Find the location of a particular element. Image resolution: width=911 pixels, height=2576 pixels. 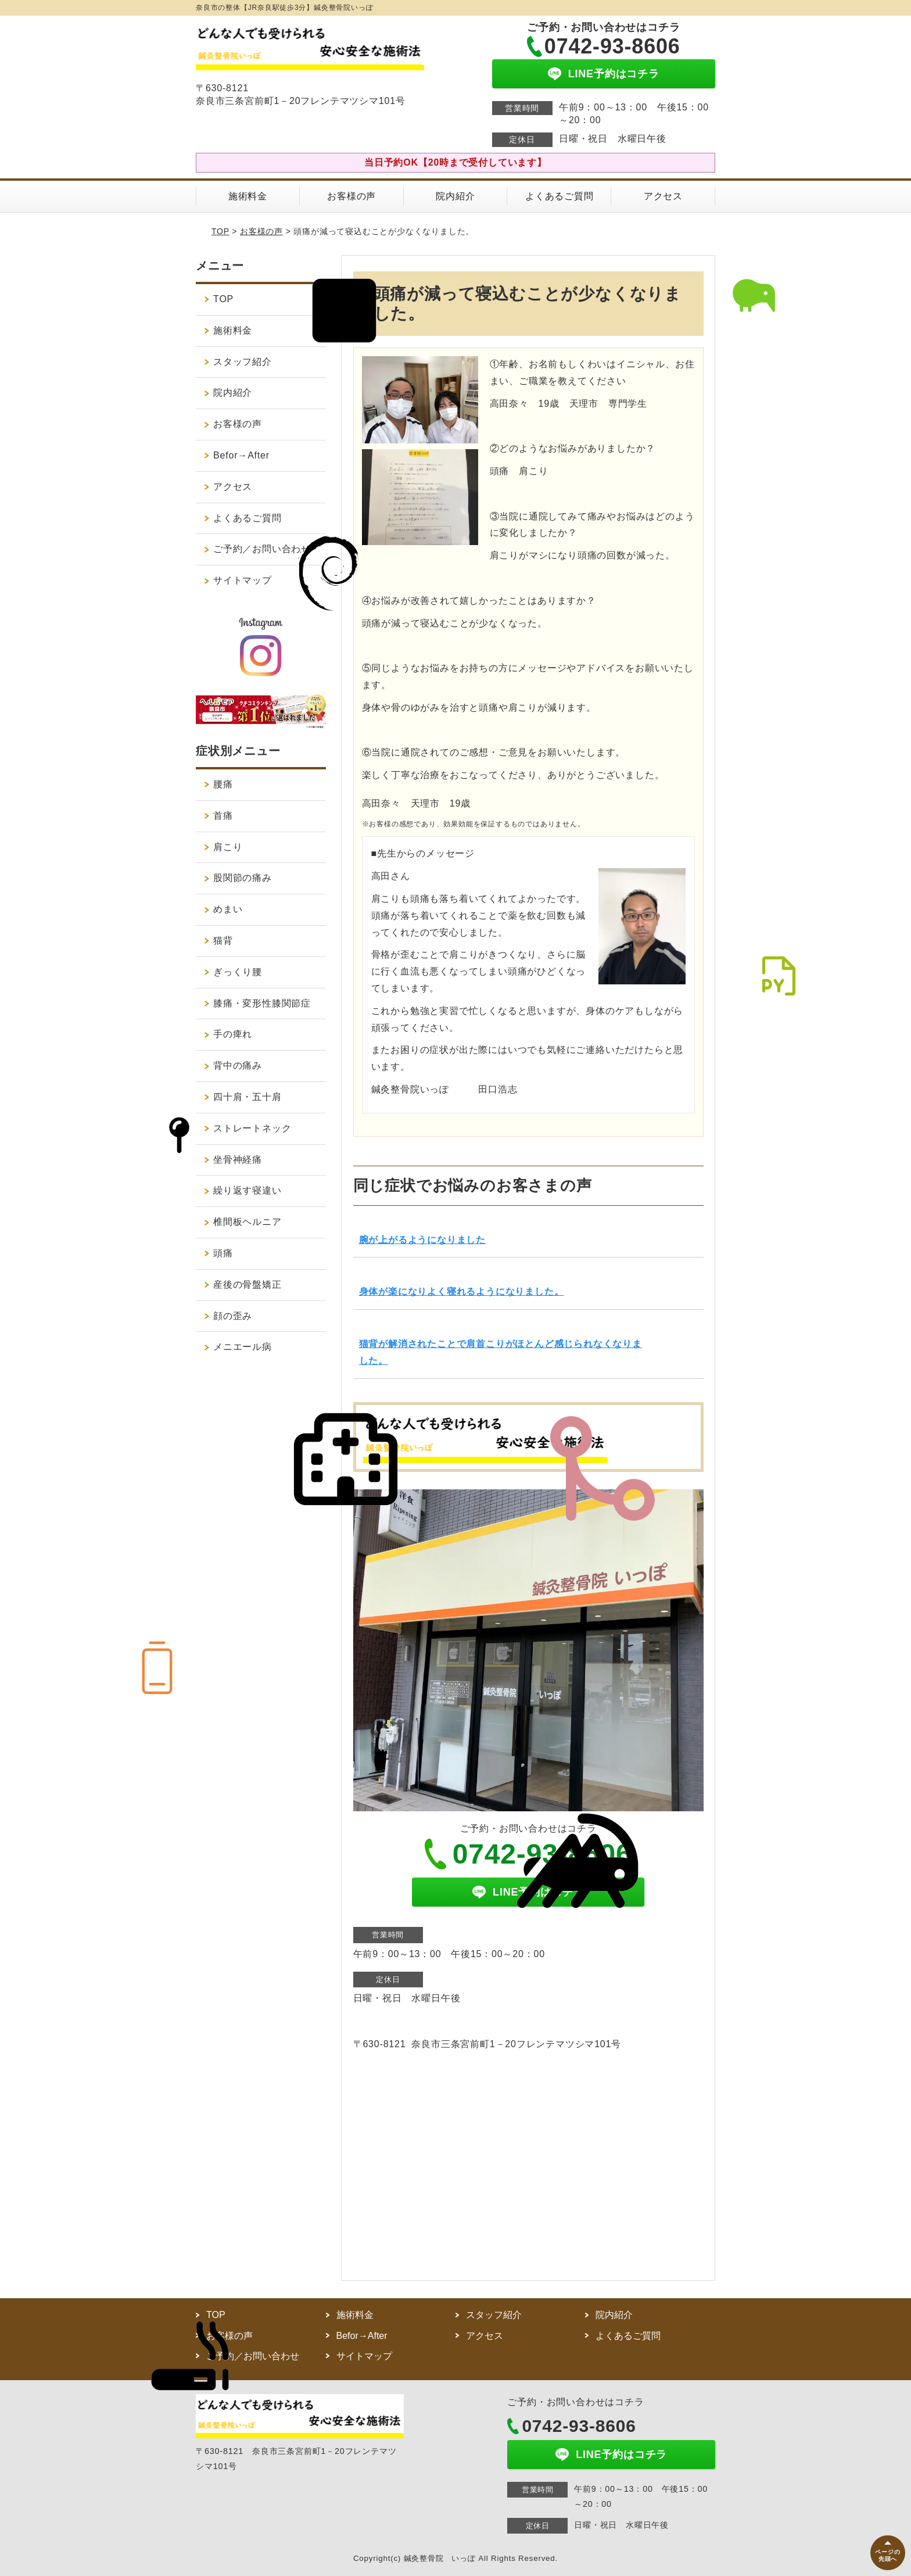

kiwi bird icon representing New Zealand-related content is located at coordinates (754, 295).